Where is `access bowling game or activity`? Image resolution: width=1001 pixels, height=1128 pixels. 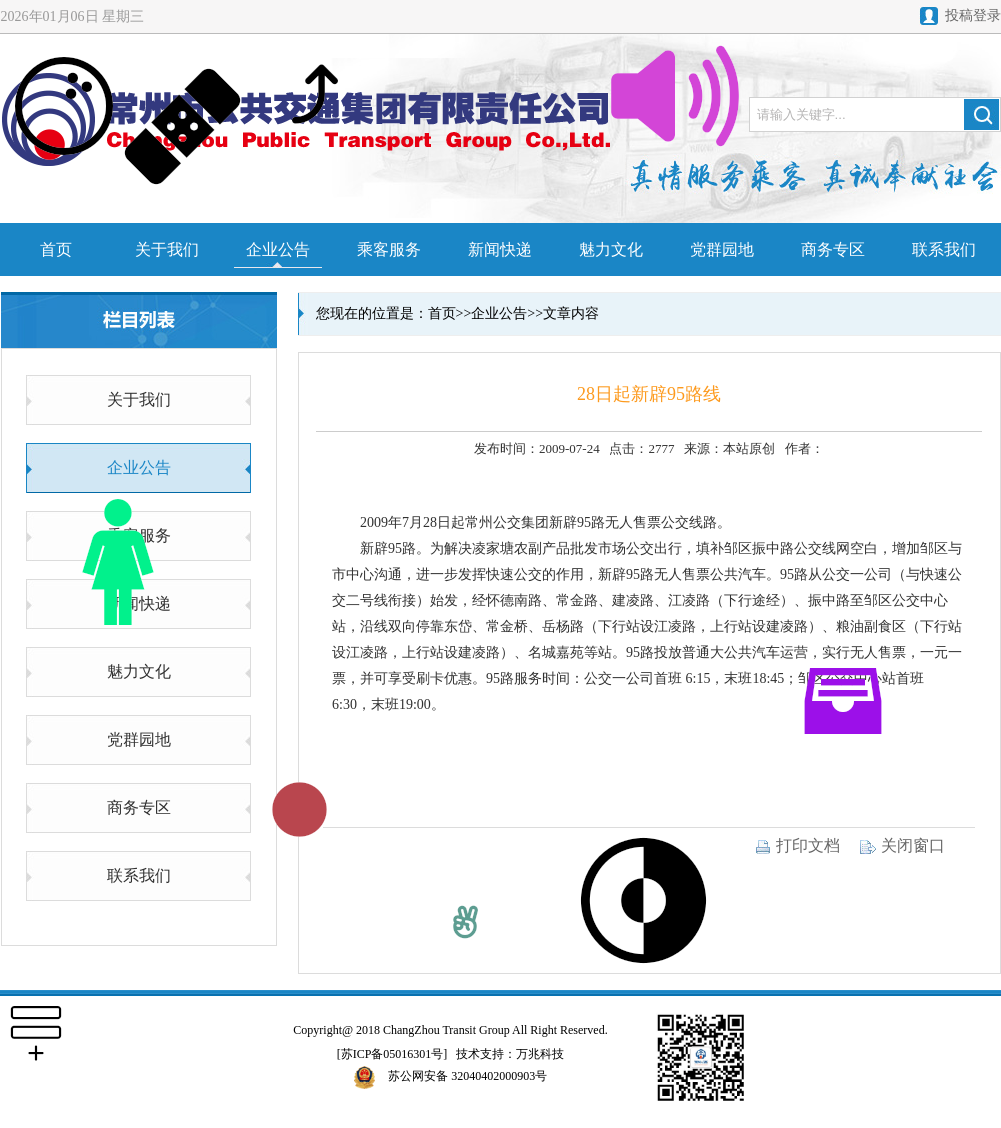
access bowling game or activity is located at coordinates (64, 106).